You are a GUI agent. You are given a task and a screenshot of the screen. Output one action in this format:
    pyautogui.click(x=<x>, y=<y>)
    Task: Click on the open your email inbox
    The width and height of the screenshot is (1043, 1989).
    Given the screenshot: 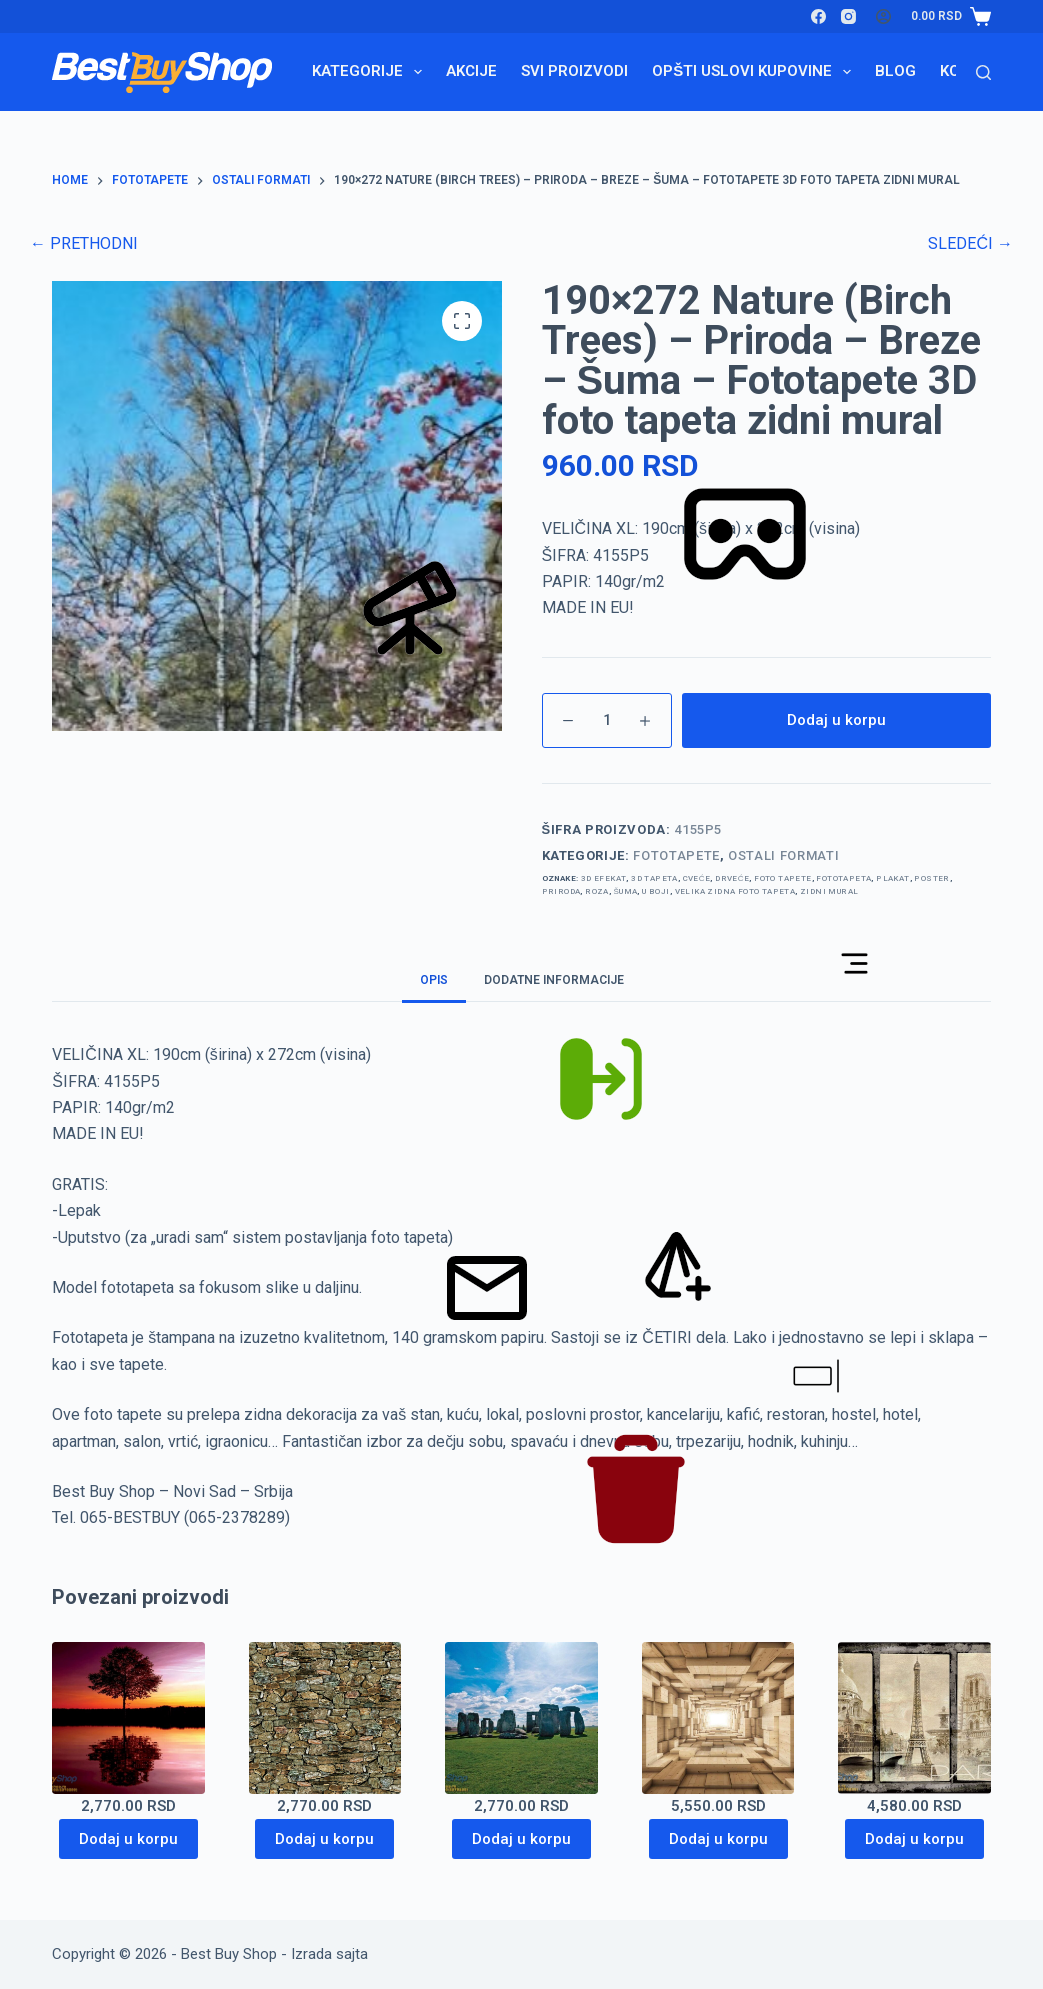 What is the action you would take?
    pyautogui.click(x=487, y=1288)
    